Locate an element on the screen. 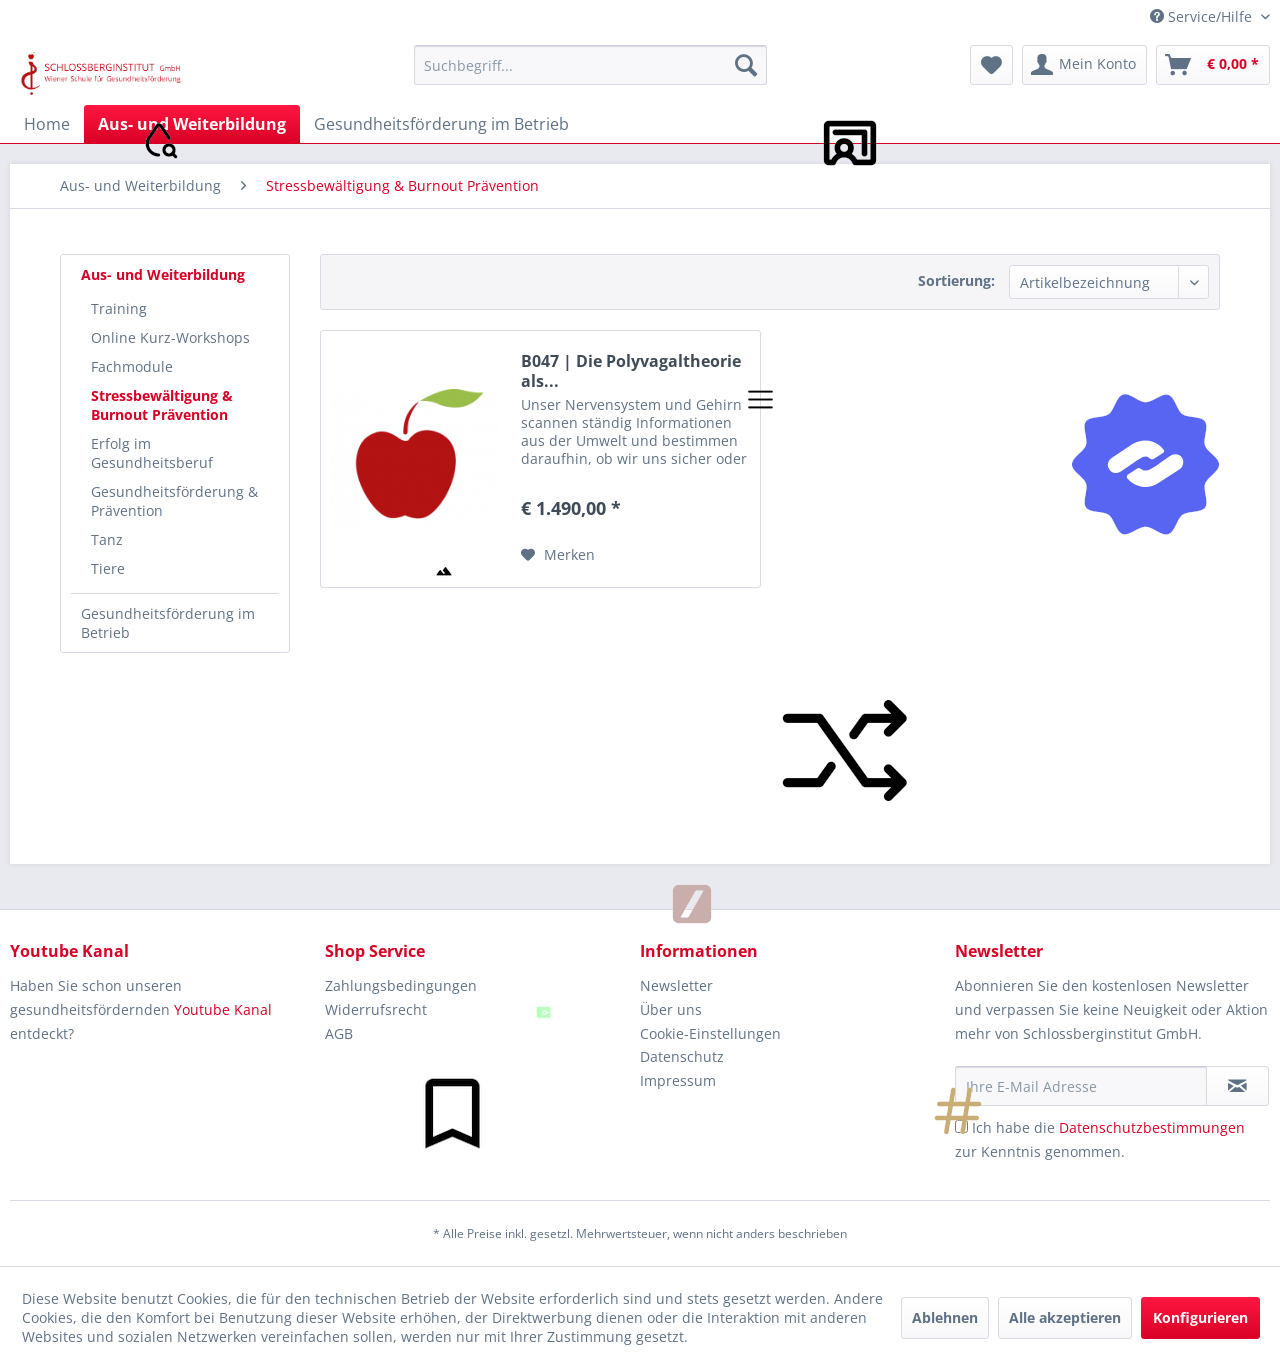 The height and width of the screenshot is (1368, 1280). search water or liquid settings is located at coordinates (159, 140).